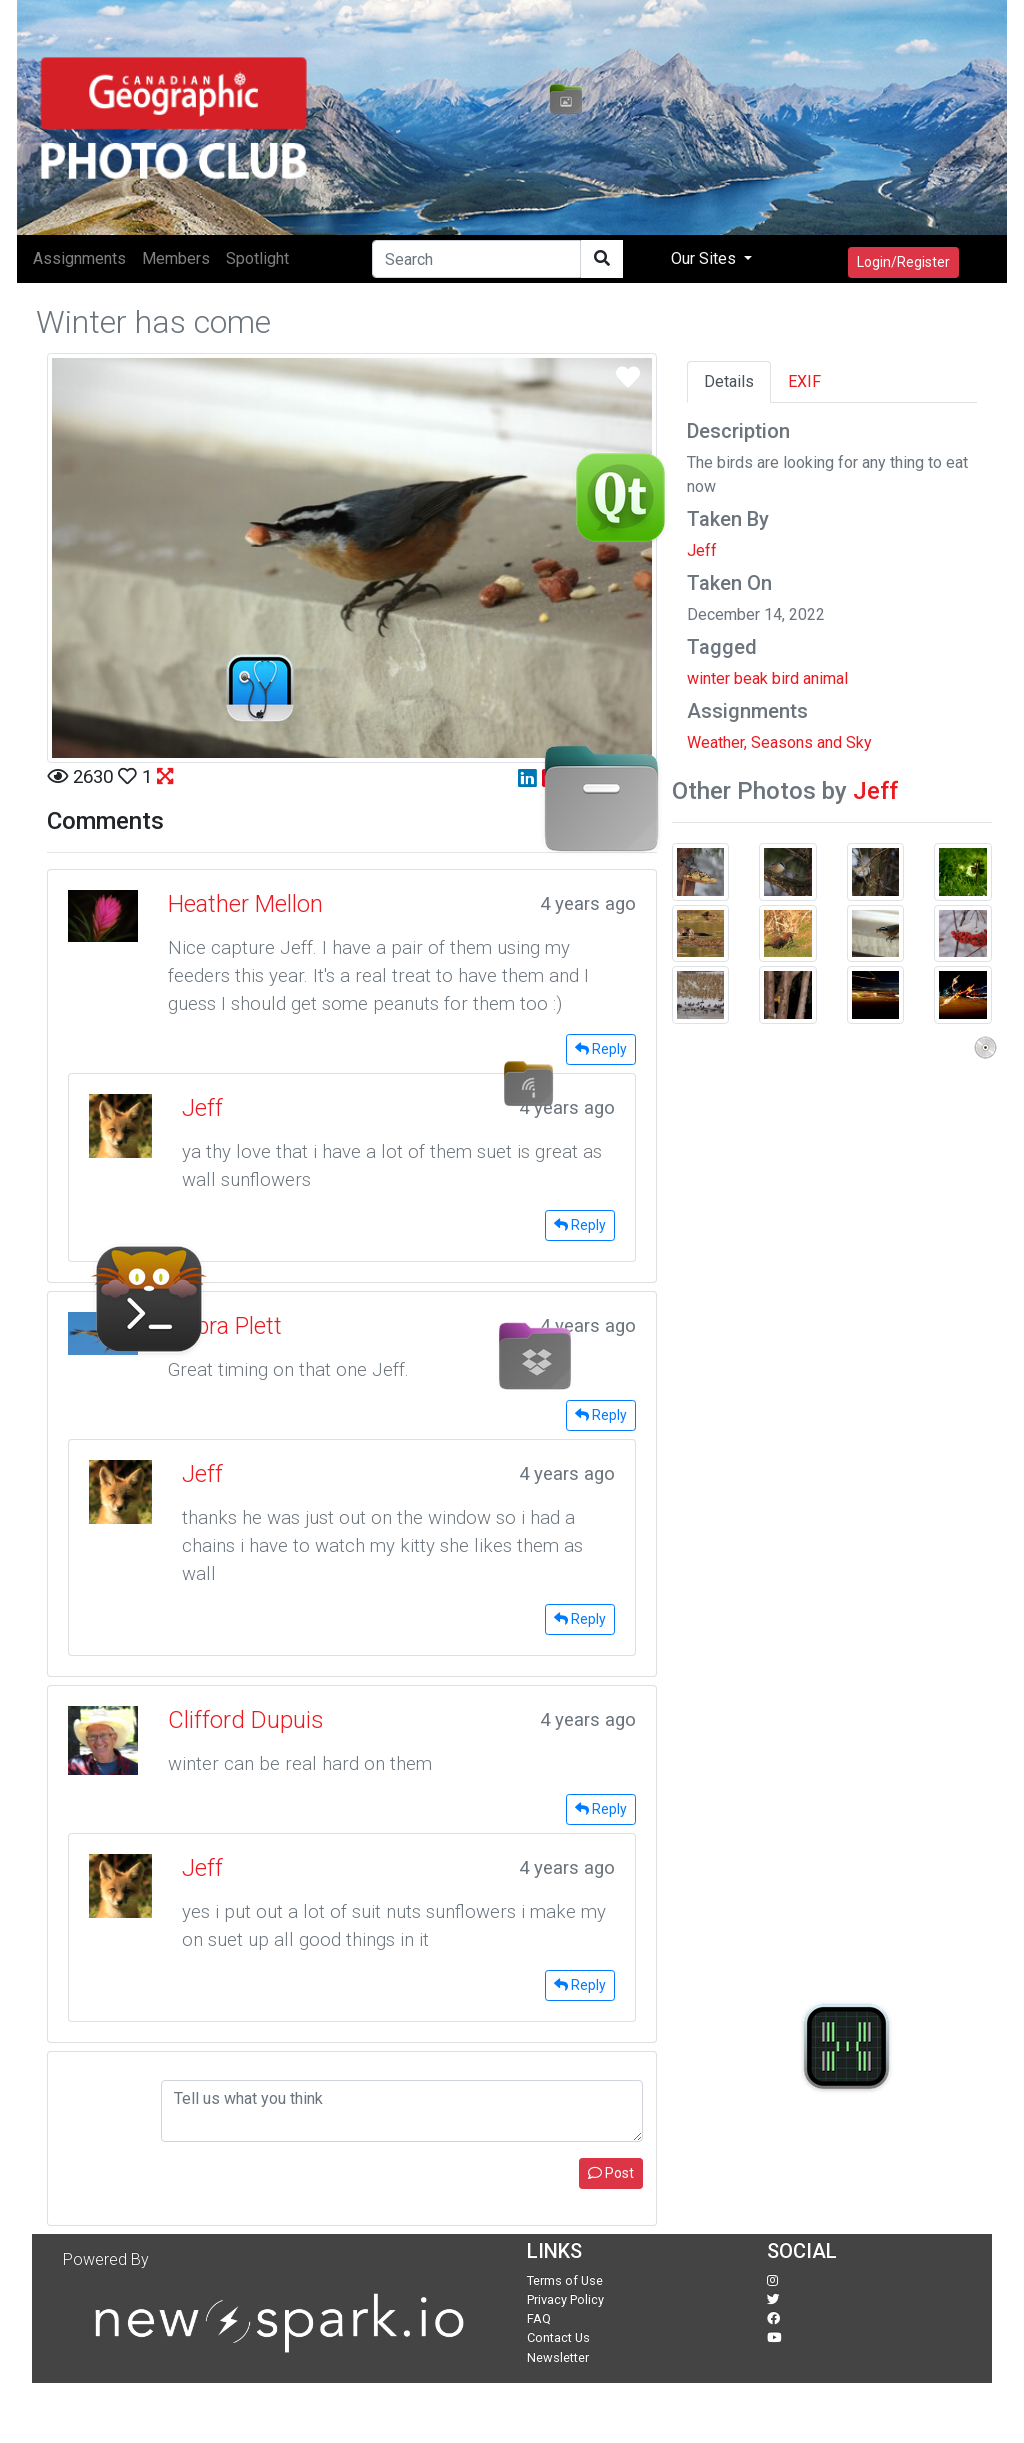 The width and height of the screenshot is (1024, 2443). What do you see at coordinates (535, 1356) in the screenshot?
I see `open your dropbox synced folder` at bounding box center [535, 1356].